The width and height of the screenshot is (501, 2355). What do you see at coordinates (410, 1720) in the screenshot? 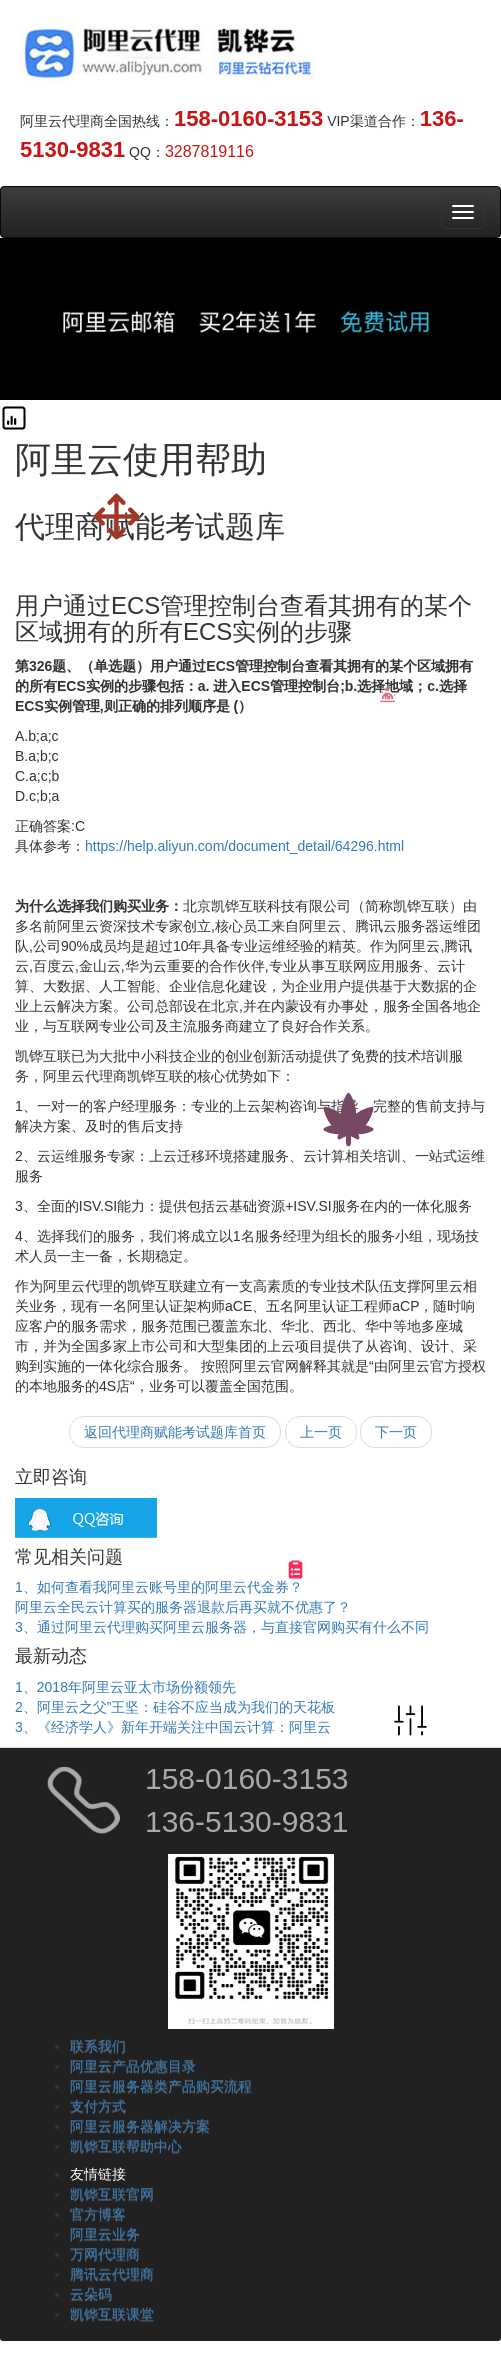
I see `adjust settings or preferences` at bounding box center [410, 1720].